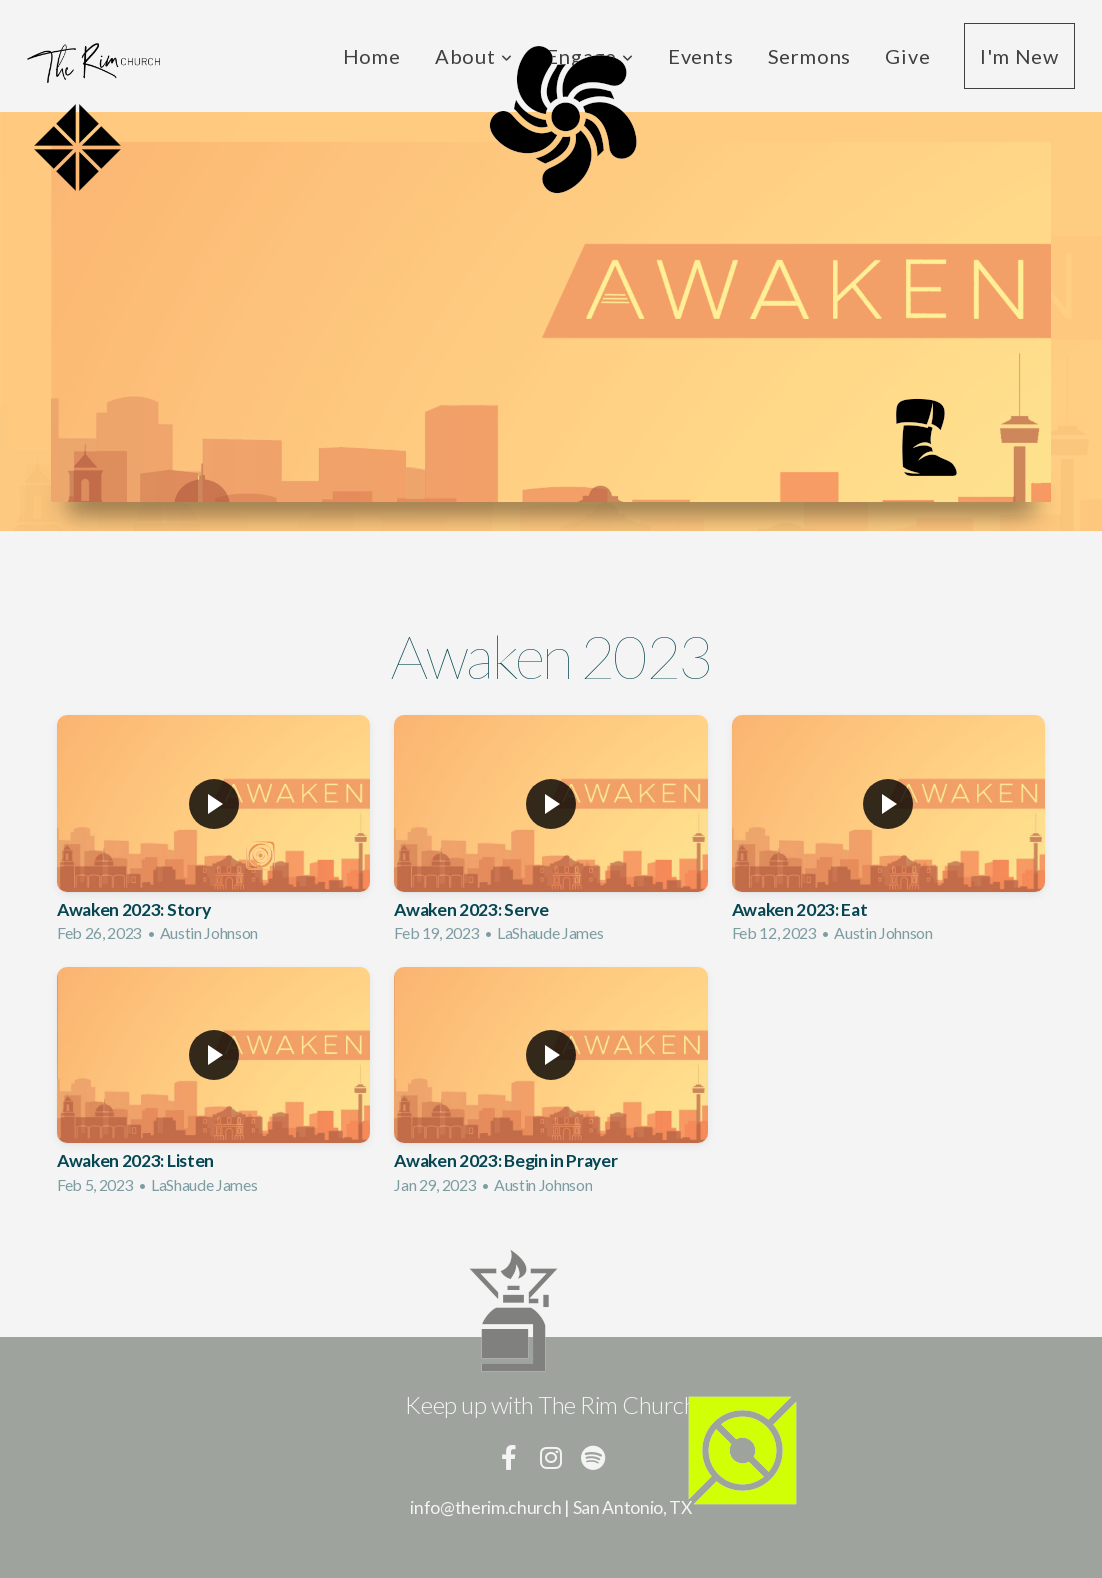  What do you see at coordinates (921, 437) in the screenshot?
I see `equip footwear to your character` at bounding box center [921, 437].